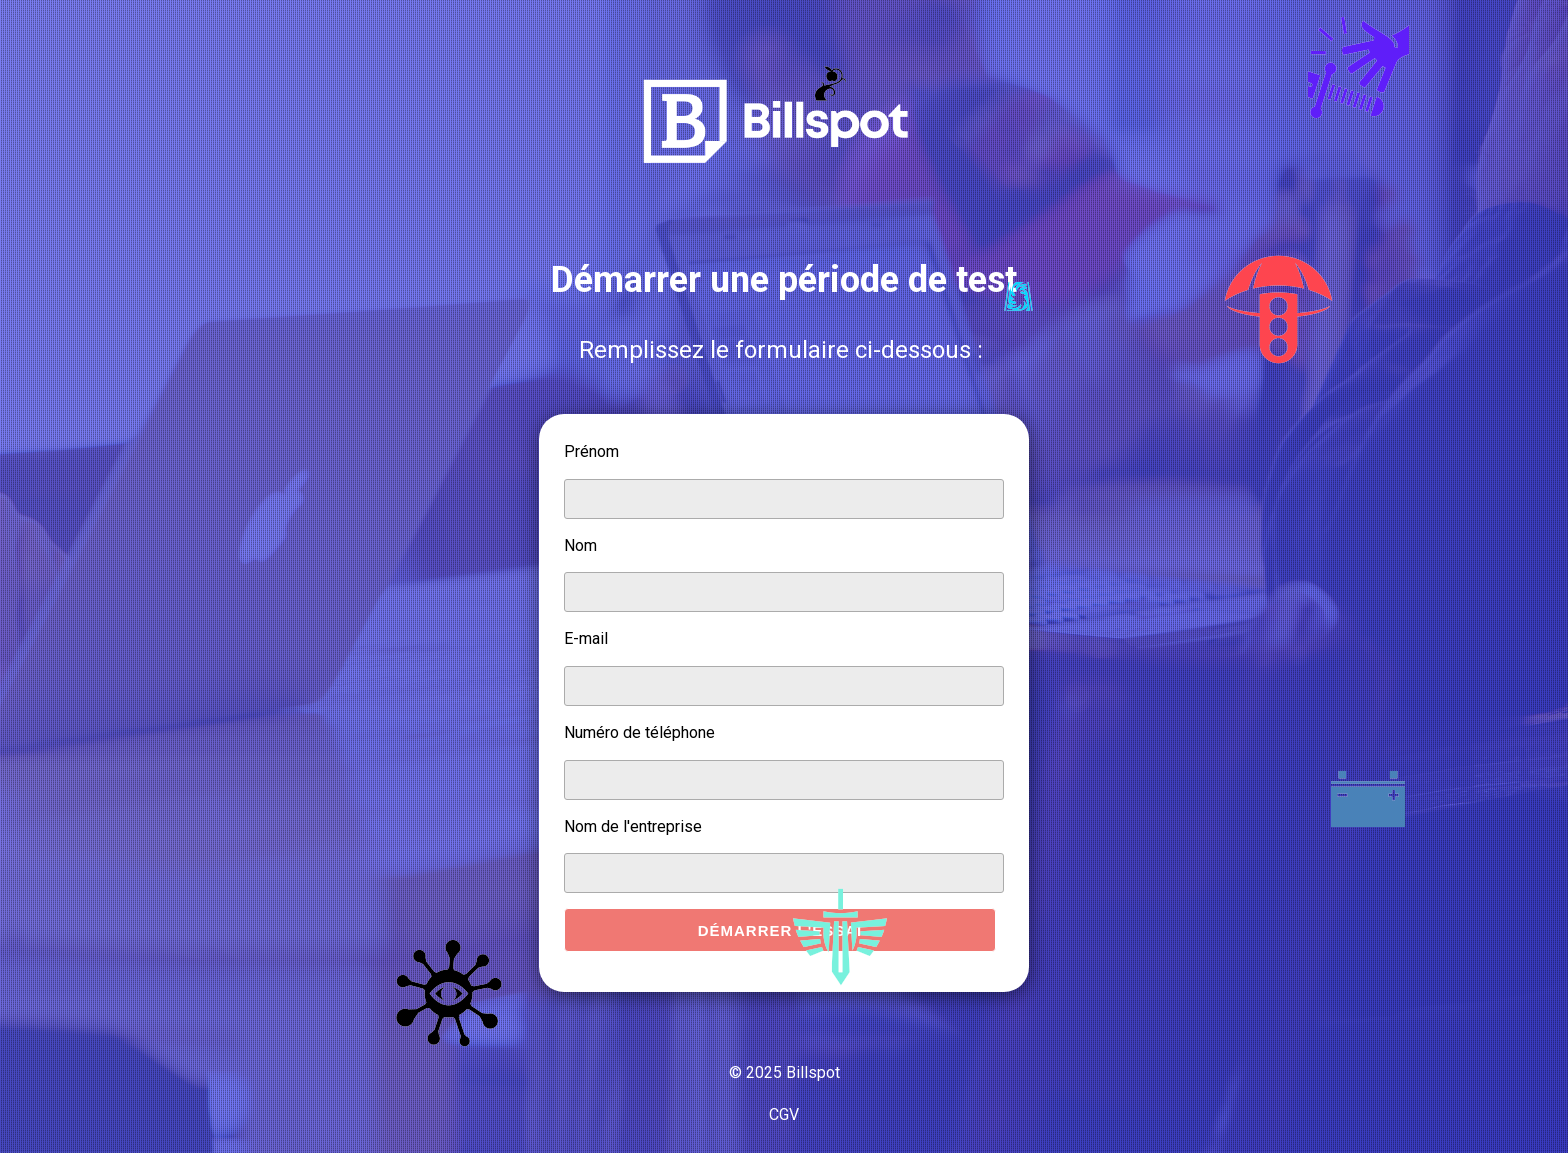  What do you see at coordinates (1278, 309) in the screenshot?
I see `game item or power-up mushroom` at bounding box center [1278, 309].